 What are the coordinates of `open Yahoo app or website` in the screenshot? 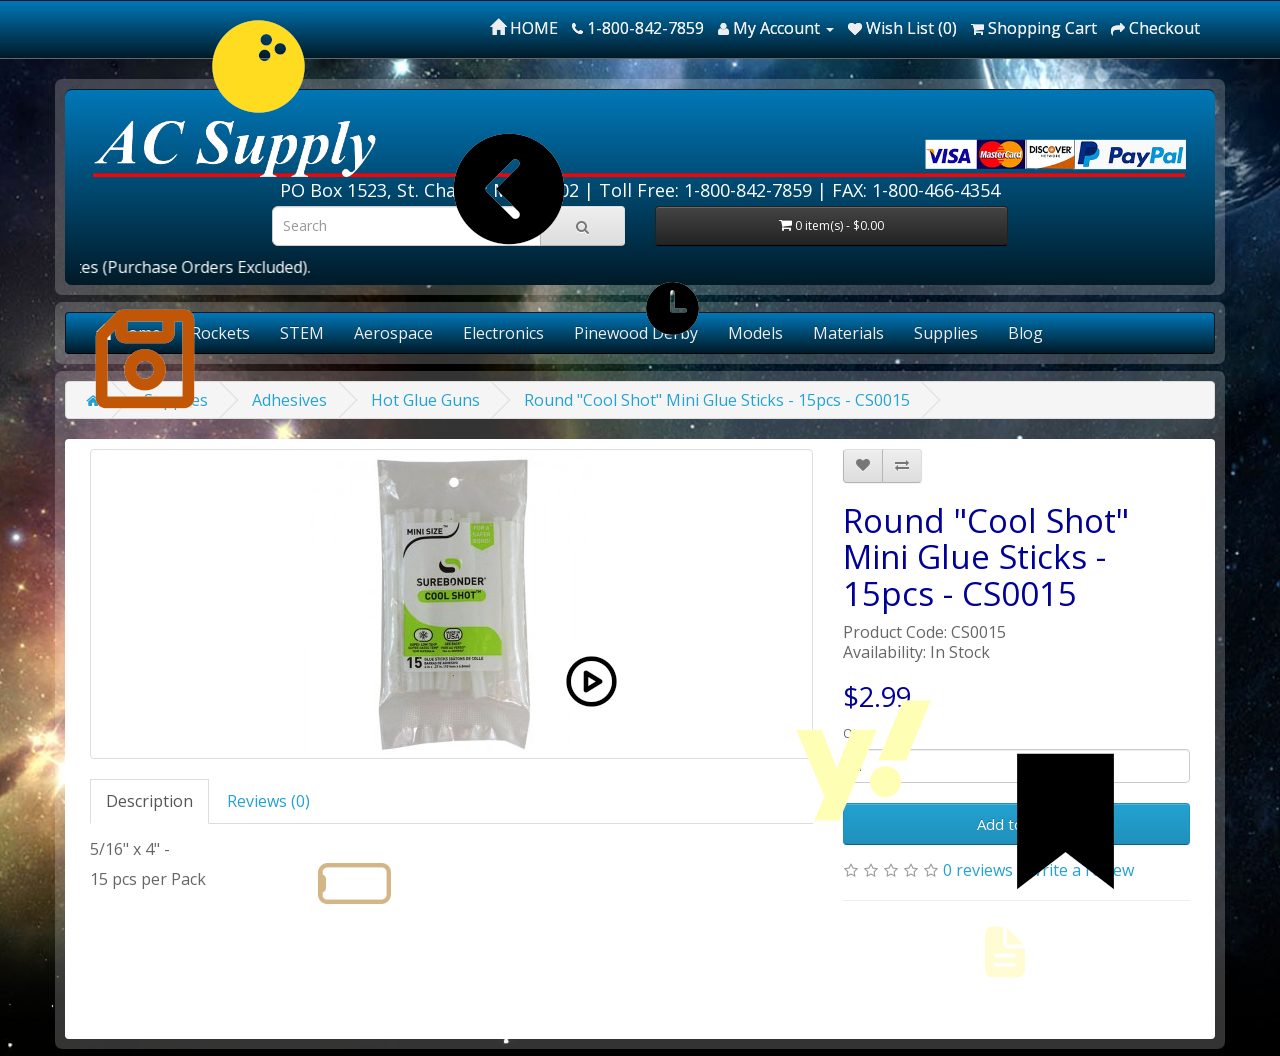 It's located at (863, 760).